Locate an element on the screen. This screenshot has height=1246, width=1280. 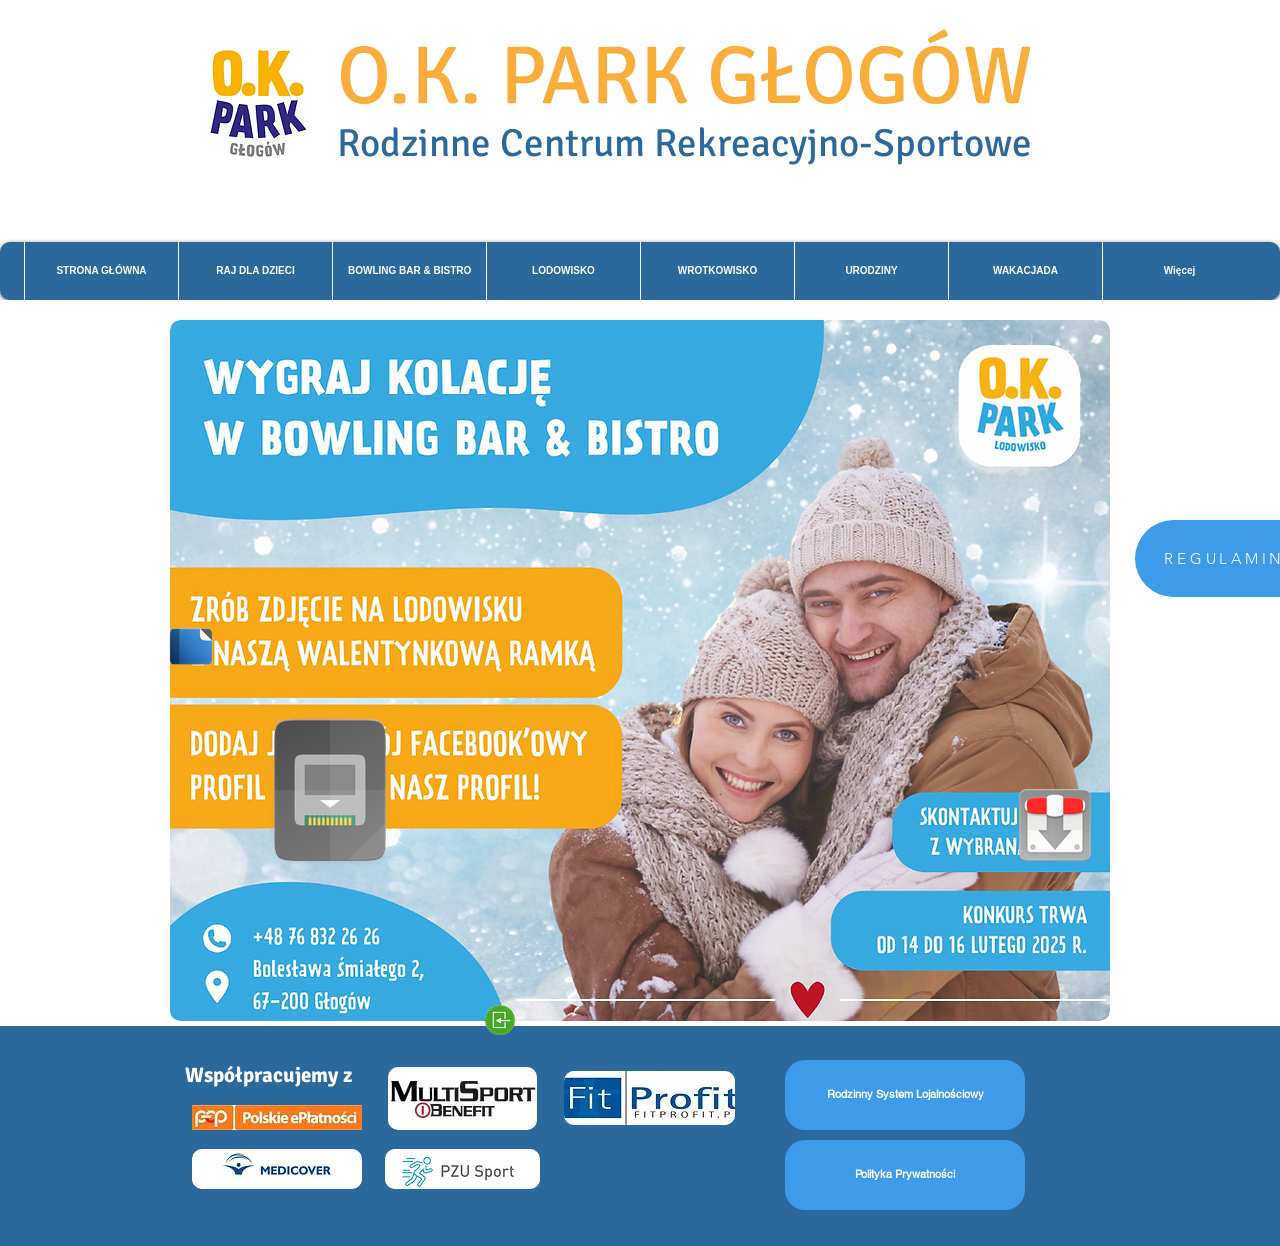
log out of the current session is located at coordinates (500, 1020).